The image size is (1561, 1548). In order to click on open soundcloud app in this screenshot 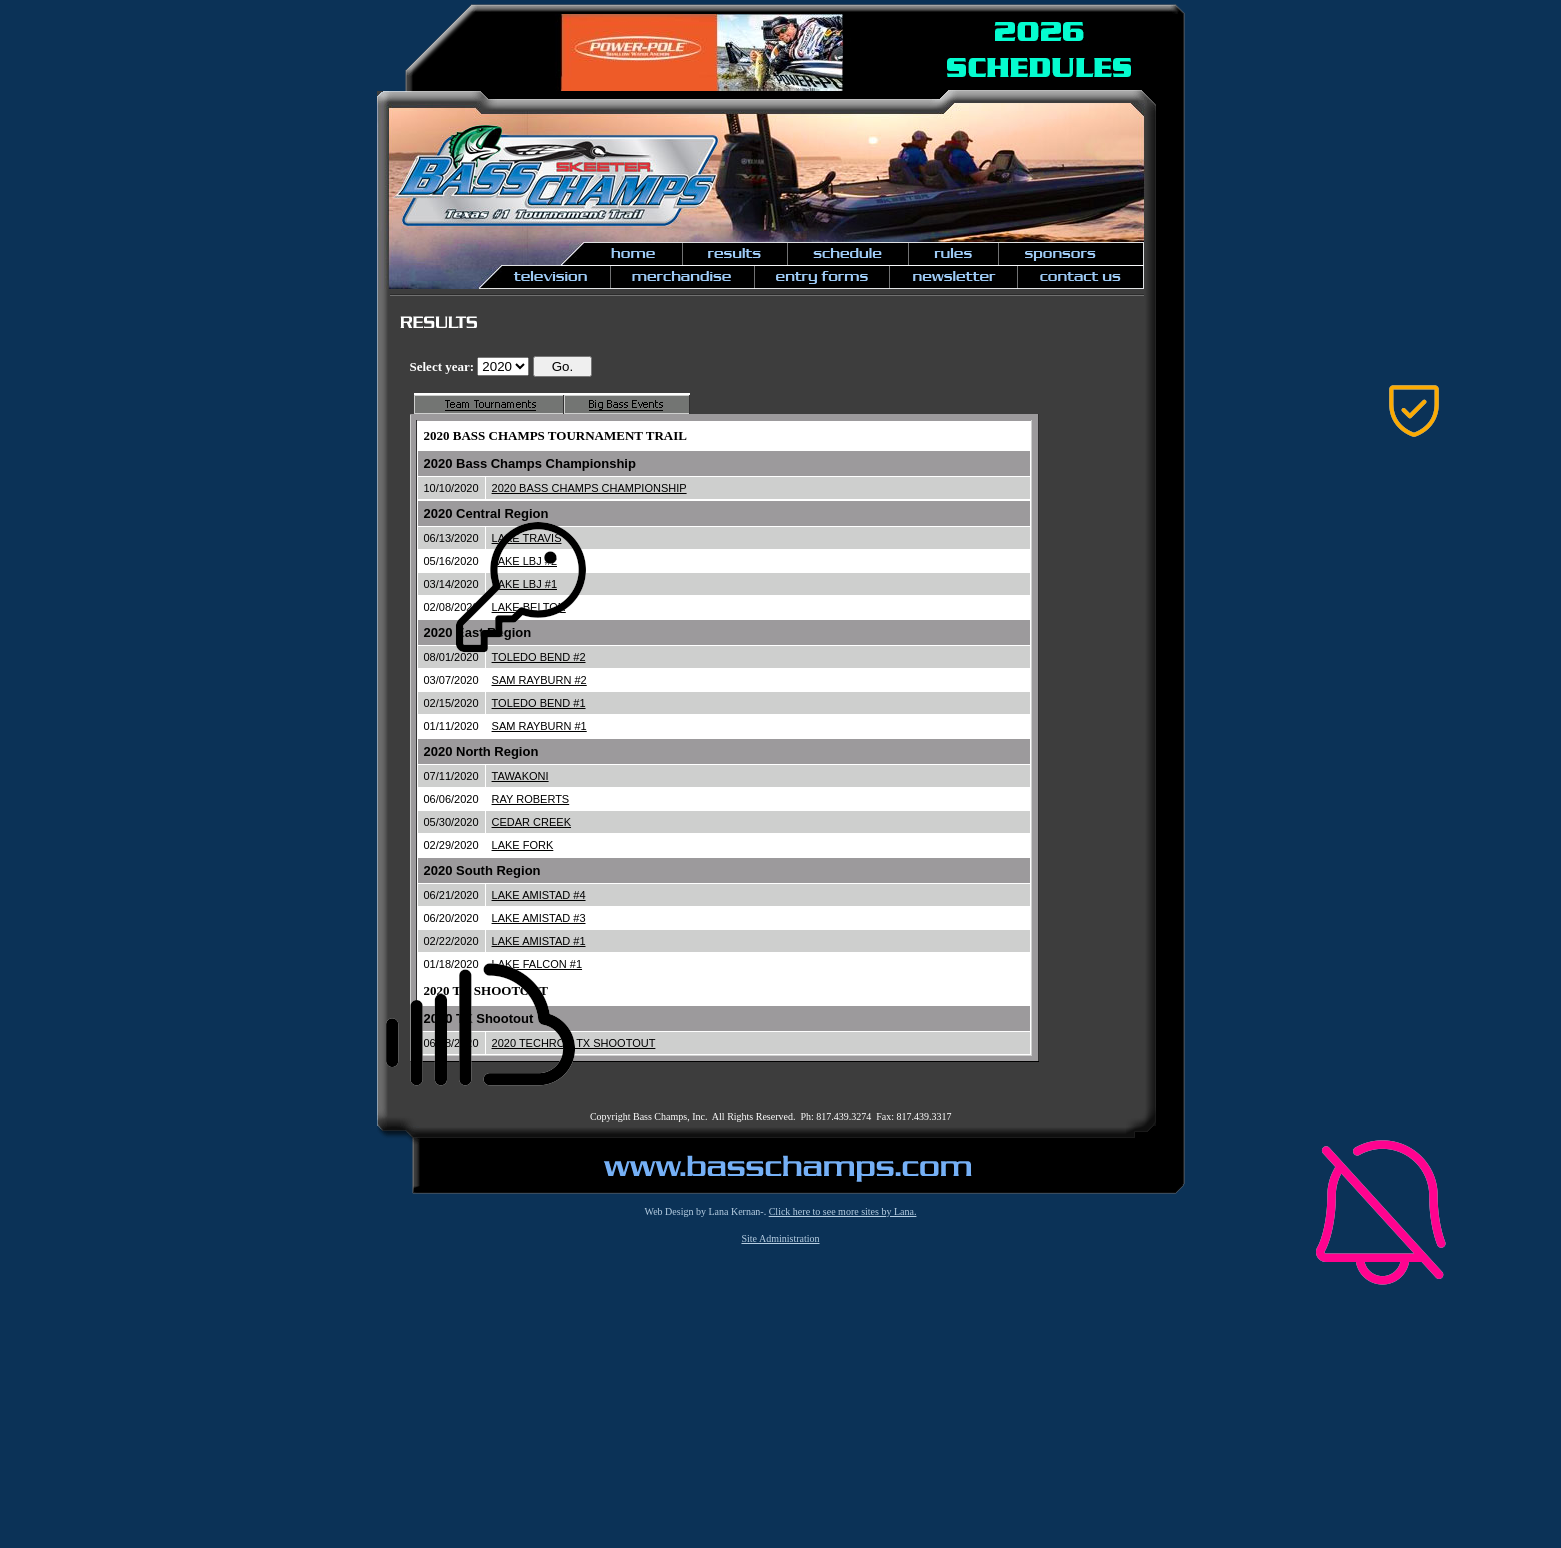, I will do `click(477, 1030)`.